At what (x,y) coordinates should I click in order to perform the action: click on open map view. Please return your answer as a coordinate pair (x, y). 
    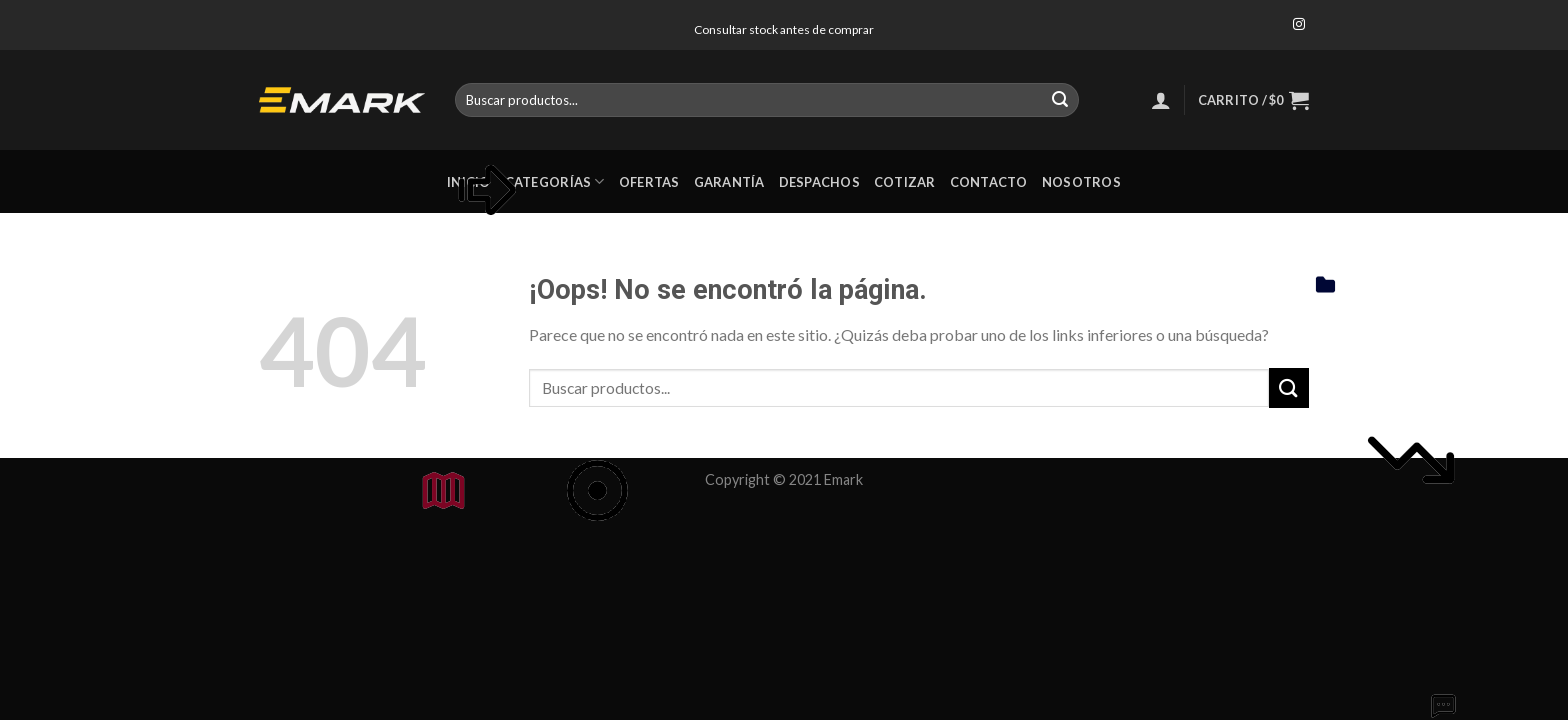
    Looking at the image, I should click on (443, 490).